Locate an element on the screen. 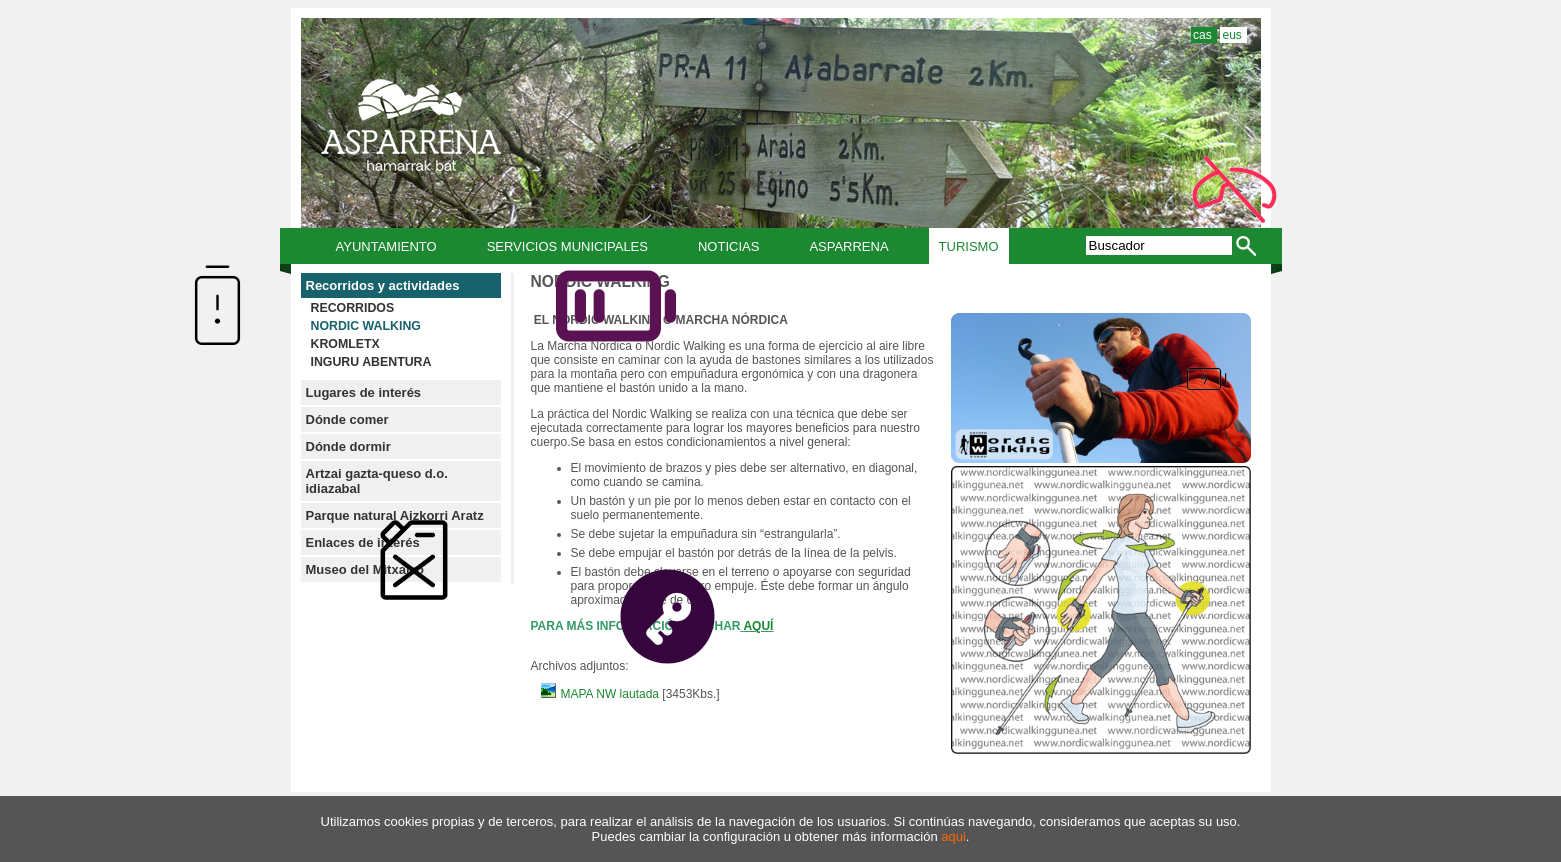 This screenshot has height=862, width=1561. indicates medium battery level is located at coordinates (616, 306).